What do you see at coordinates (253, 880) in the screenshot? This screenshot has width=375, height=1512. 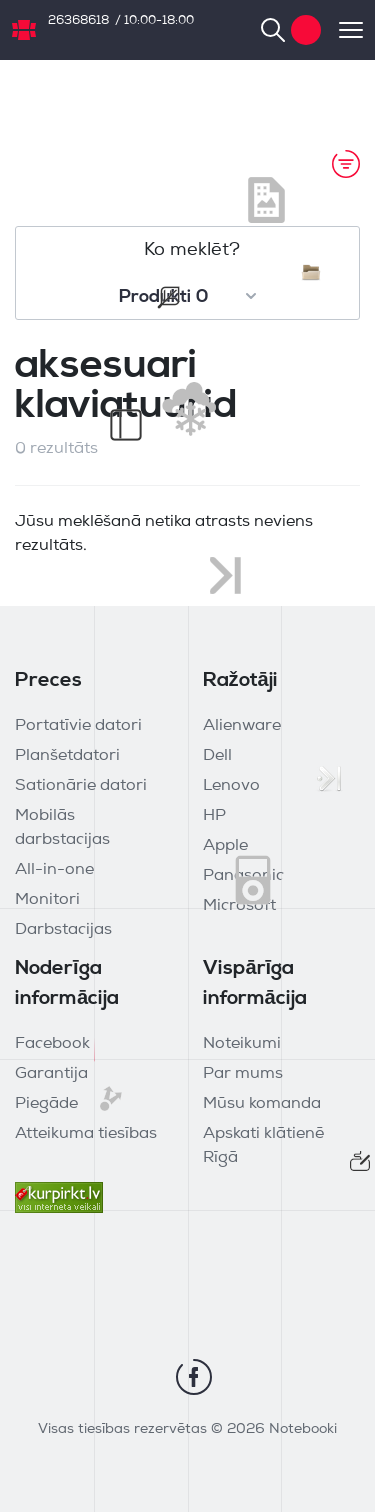 I see `access media player device` at bounding box center [253, 880].